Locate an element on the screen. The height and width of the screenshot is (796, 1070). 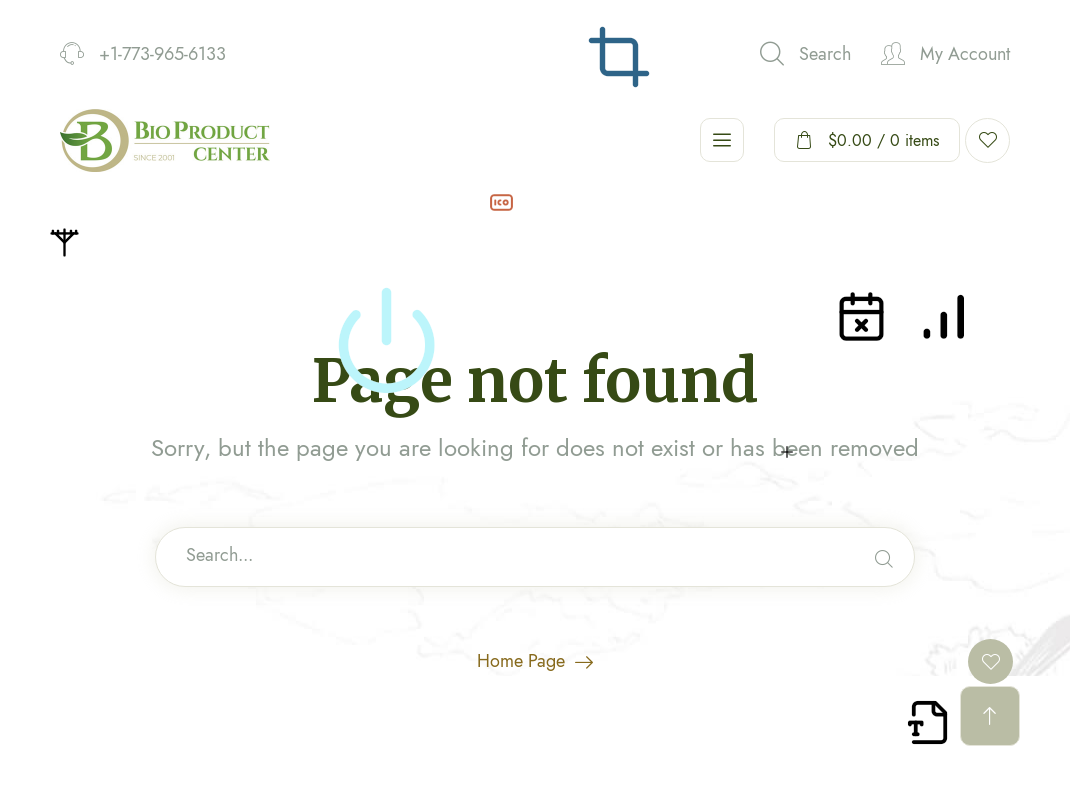
add a new item is located at coordinates (787, 452).